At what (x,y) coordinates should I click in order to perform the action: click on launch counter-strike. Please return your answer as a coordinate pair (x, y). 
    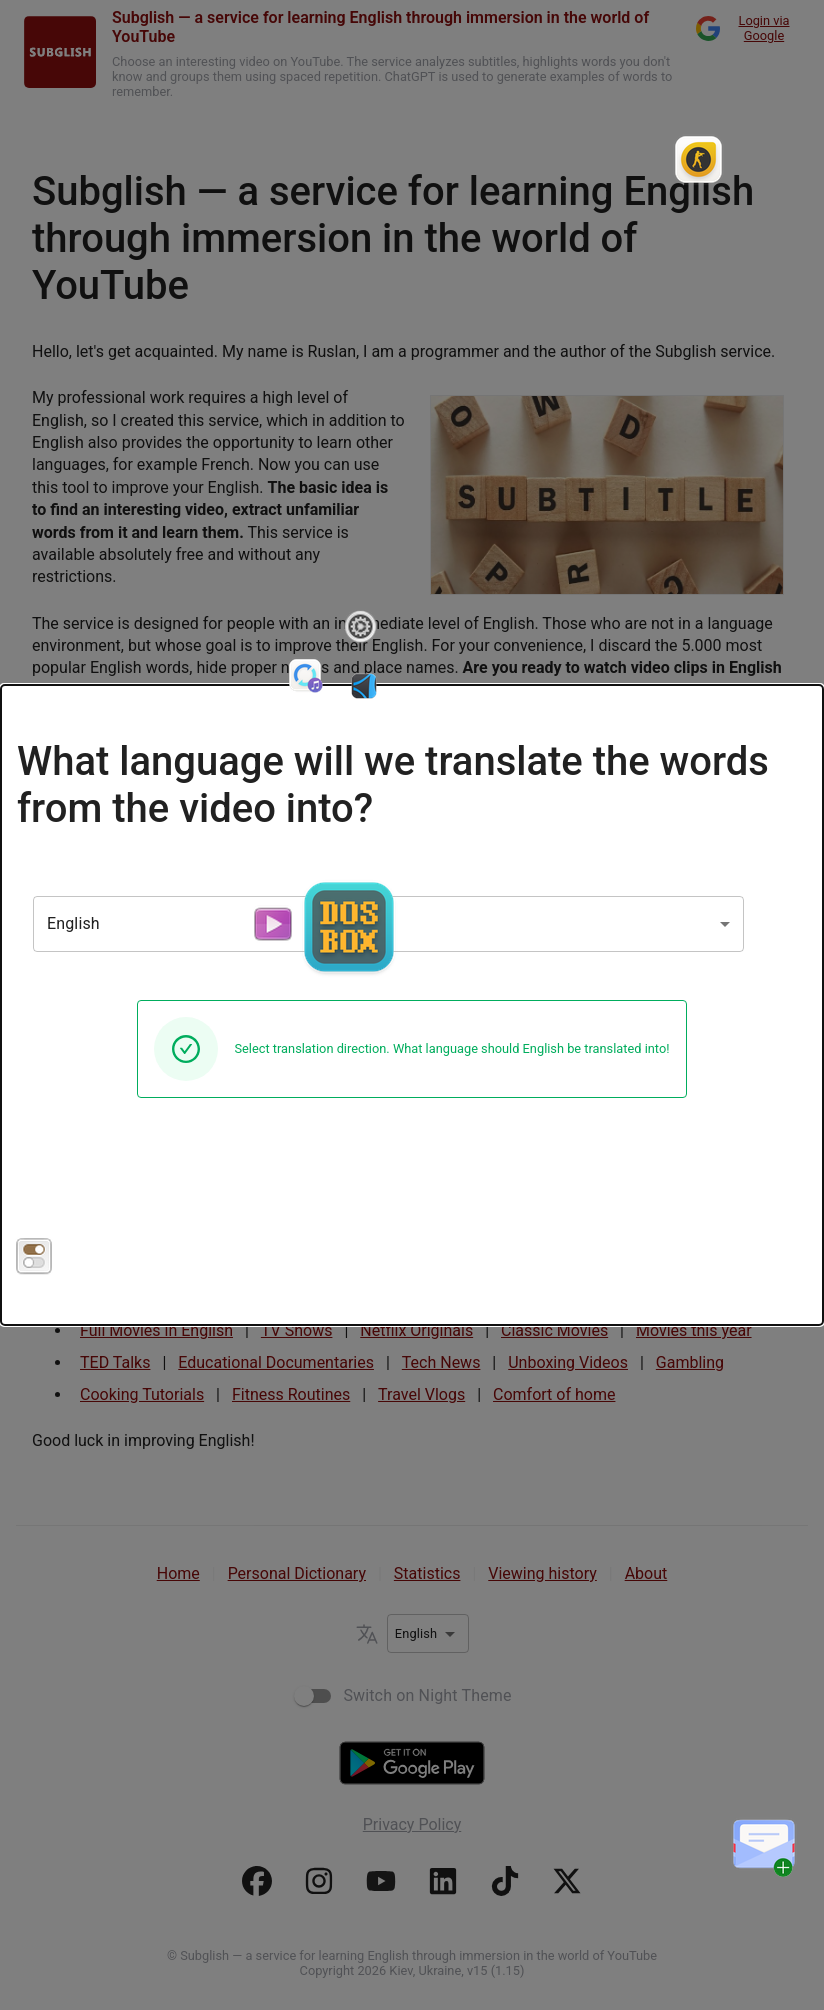
    Looking at the image, I should click on (698, 159).